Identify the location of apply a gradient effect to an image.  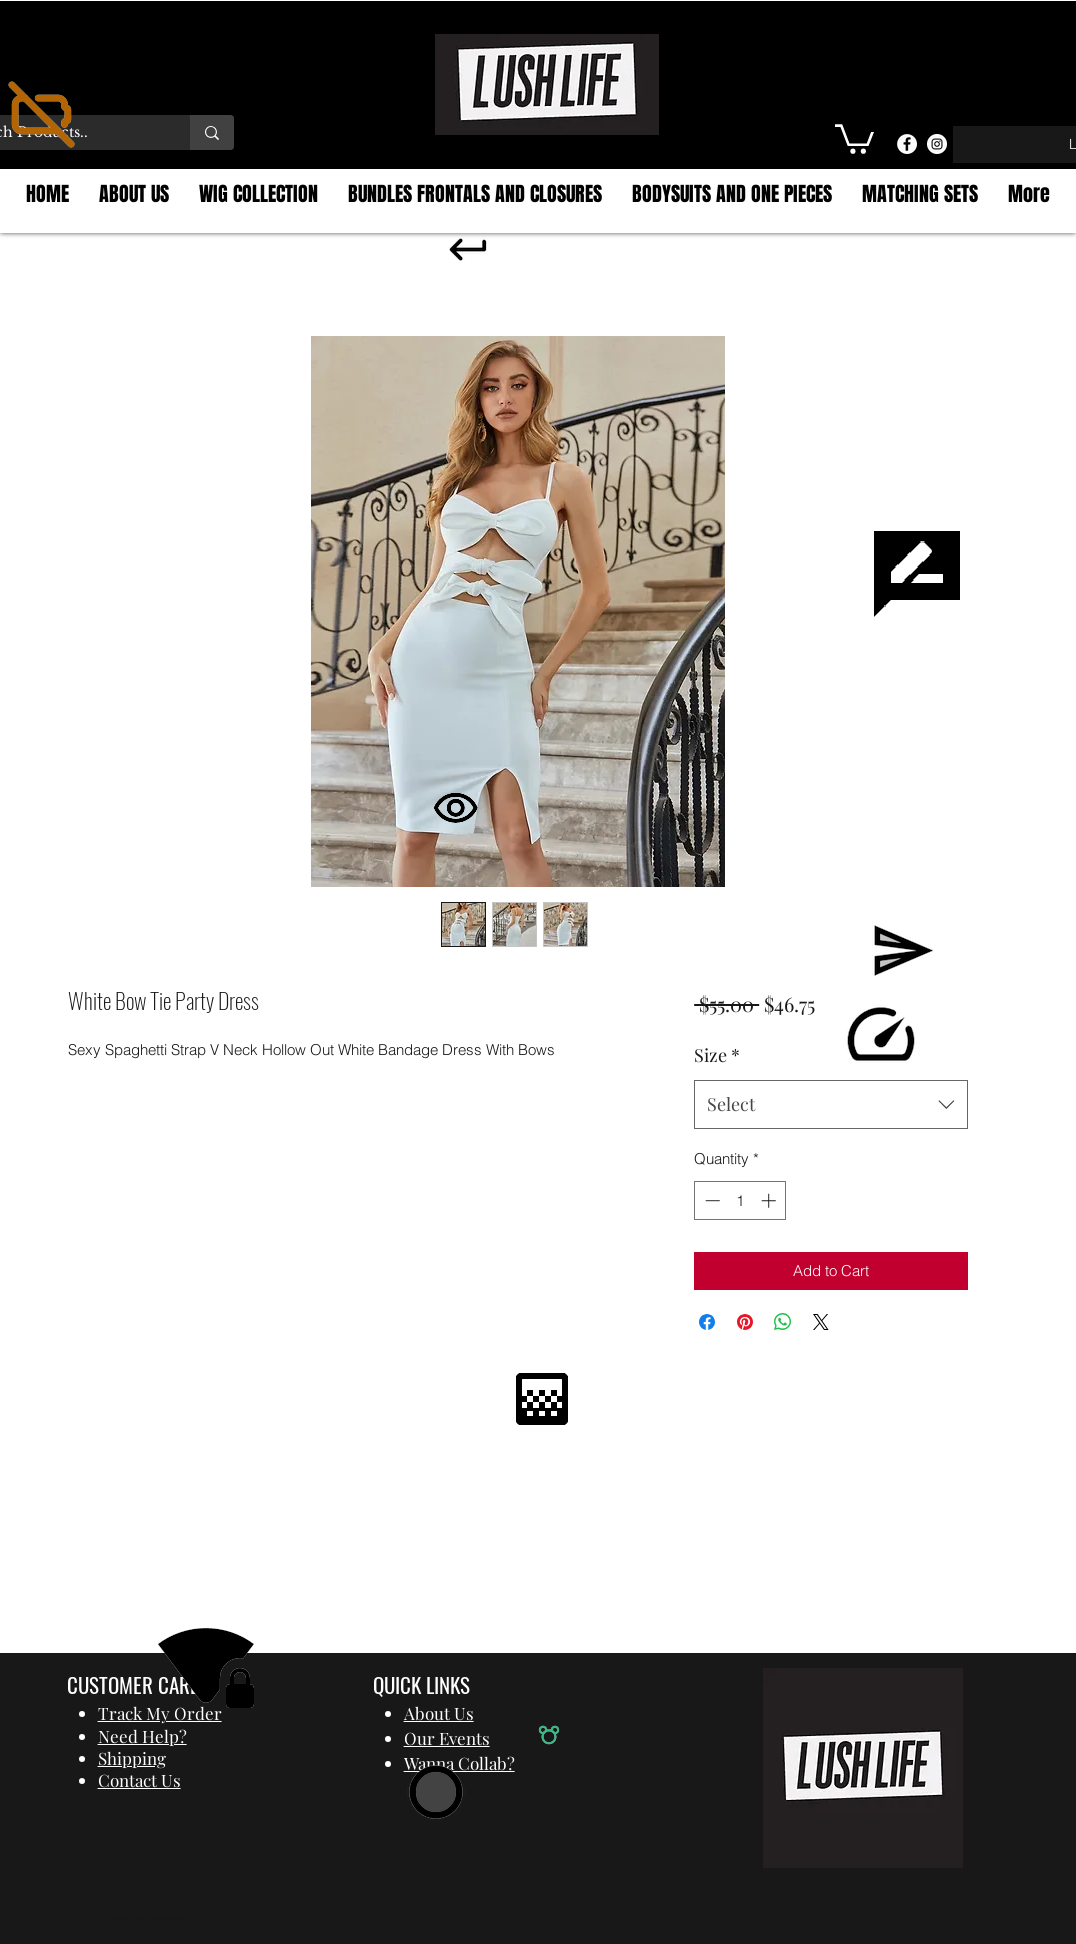
(542, 1399).